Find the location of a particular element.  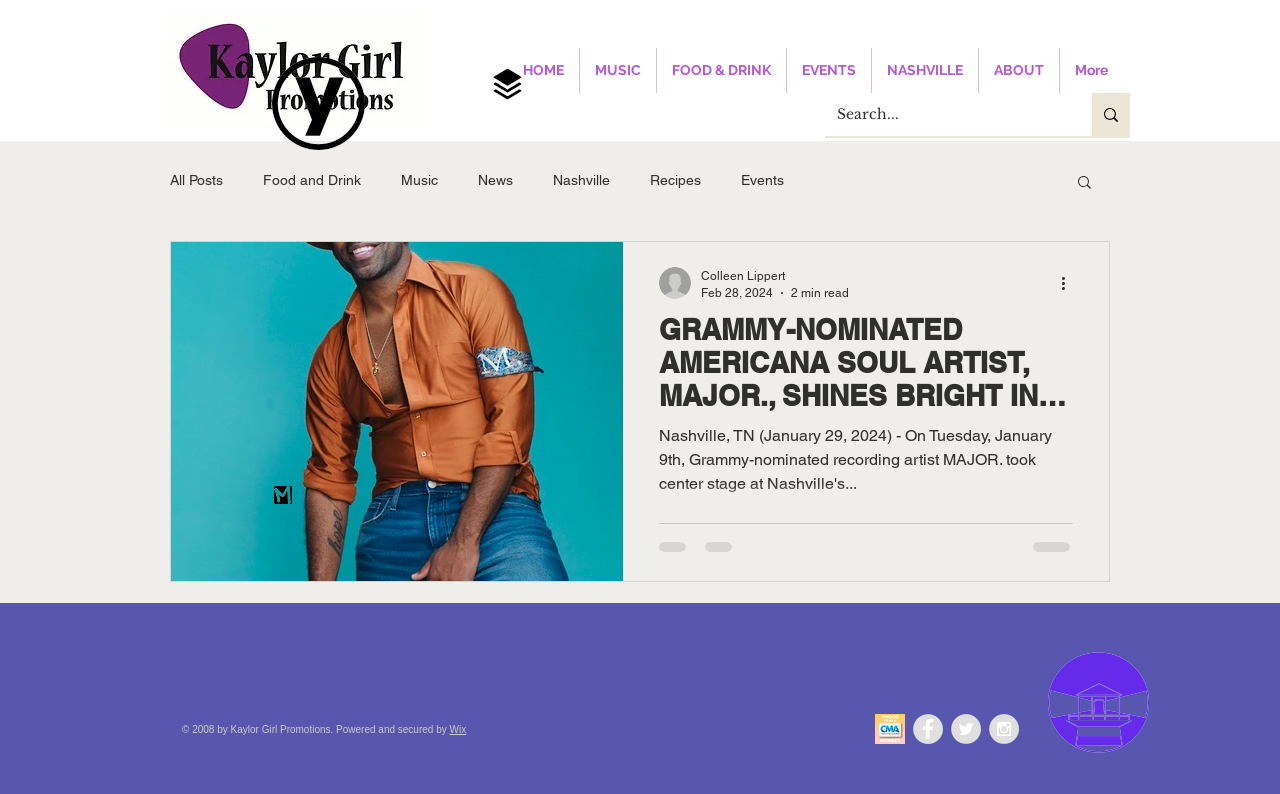

watchtower container monitoring service logo is located at coordinates (1098, 702).